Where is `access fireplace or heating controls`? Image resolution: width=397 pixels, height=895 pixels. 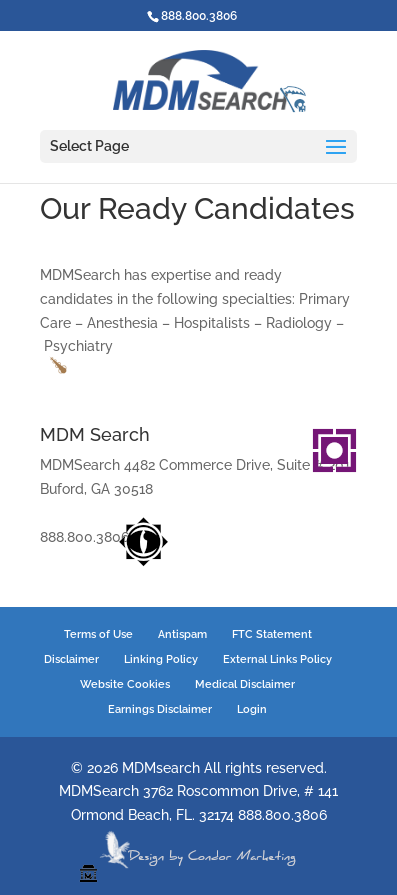
access fireplace or heating controls is located at coordinates (88, 873).